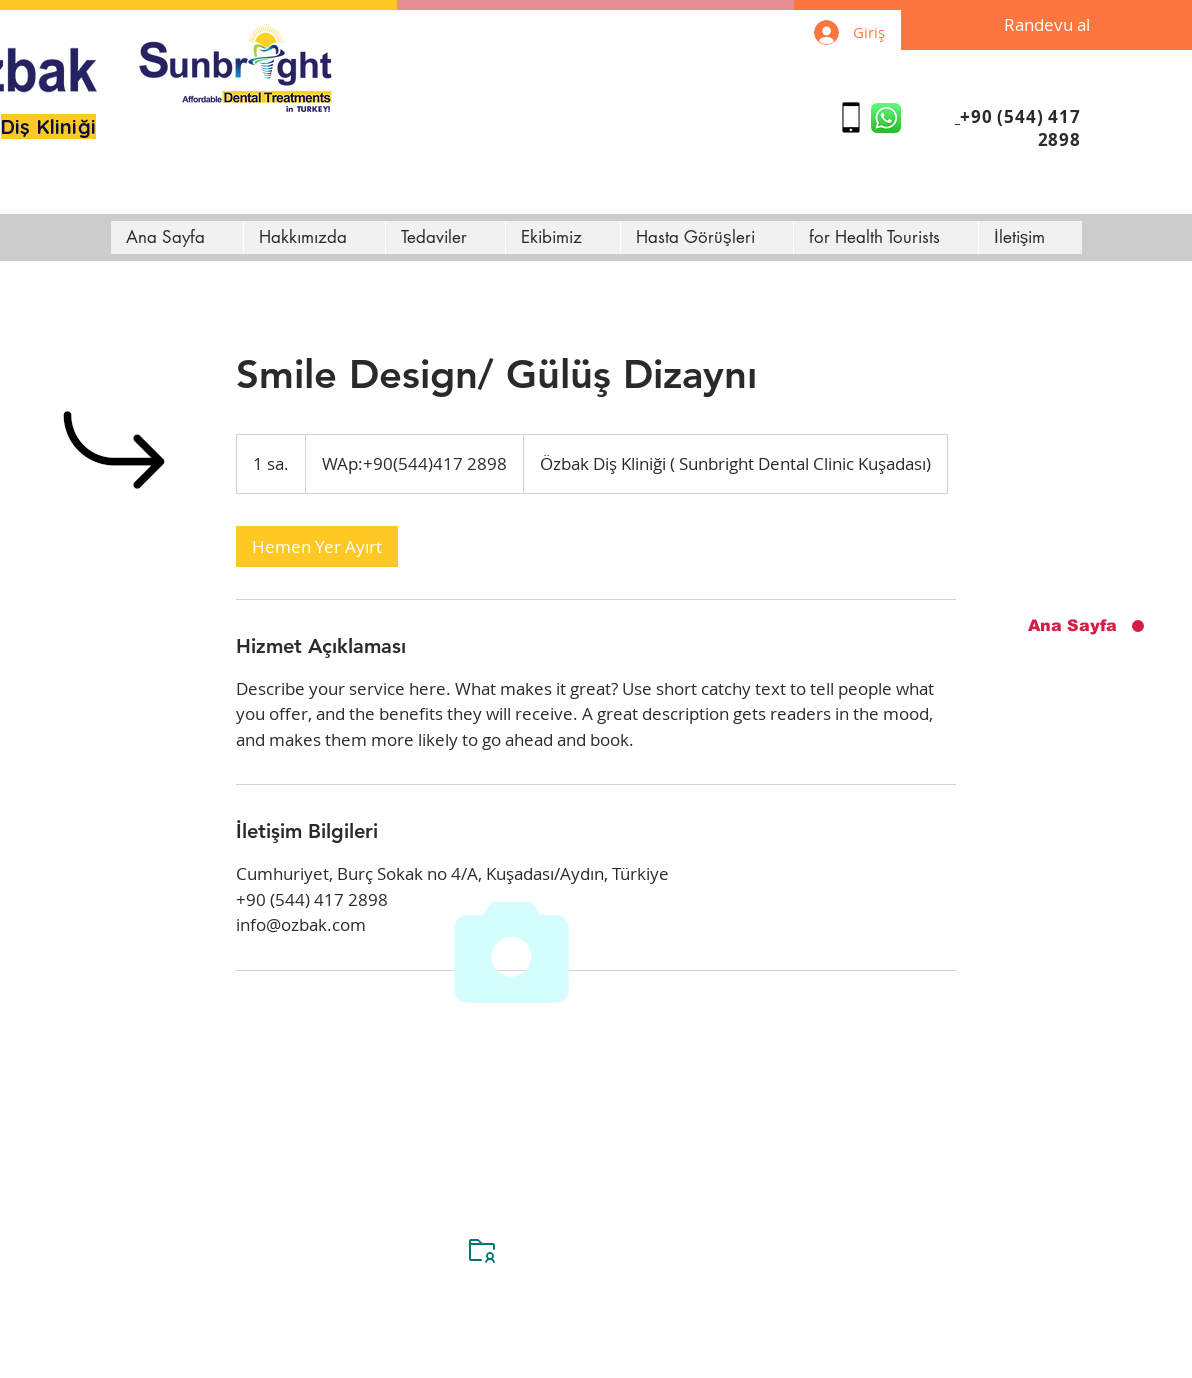  Describe the element at coordinates (482, 1250) in the screenshot. I see `access user profile folder` at that location.